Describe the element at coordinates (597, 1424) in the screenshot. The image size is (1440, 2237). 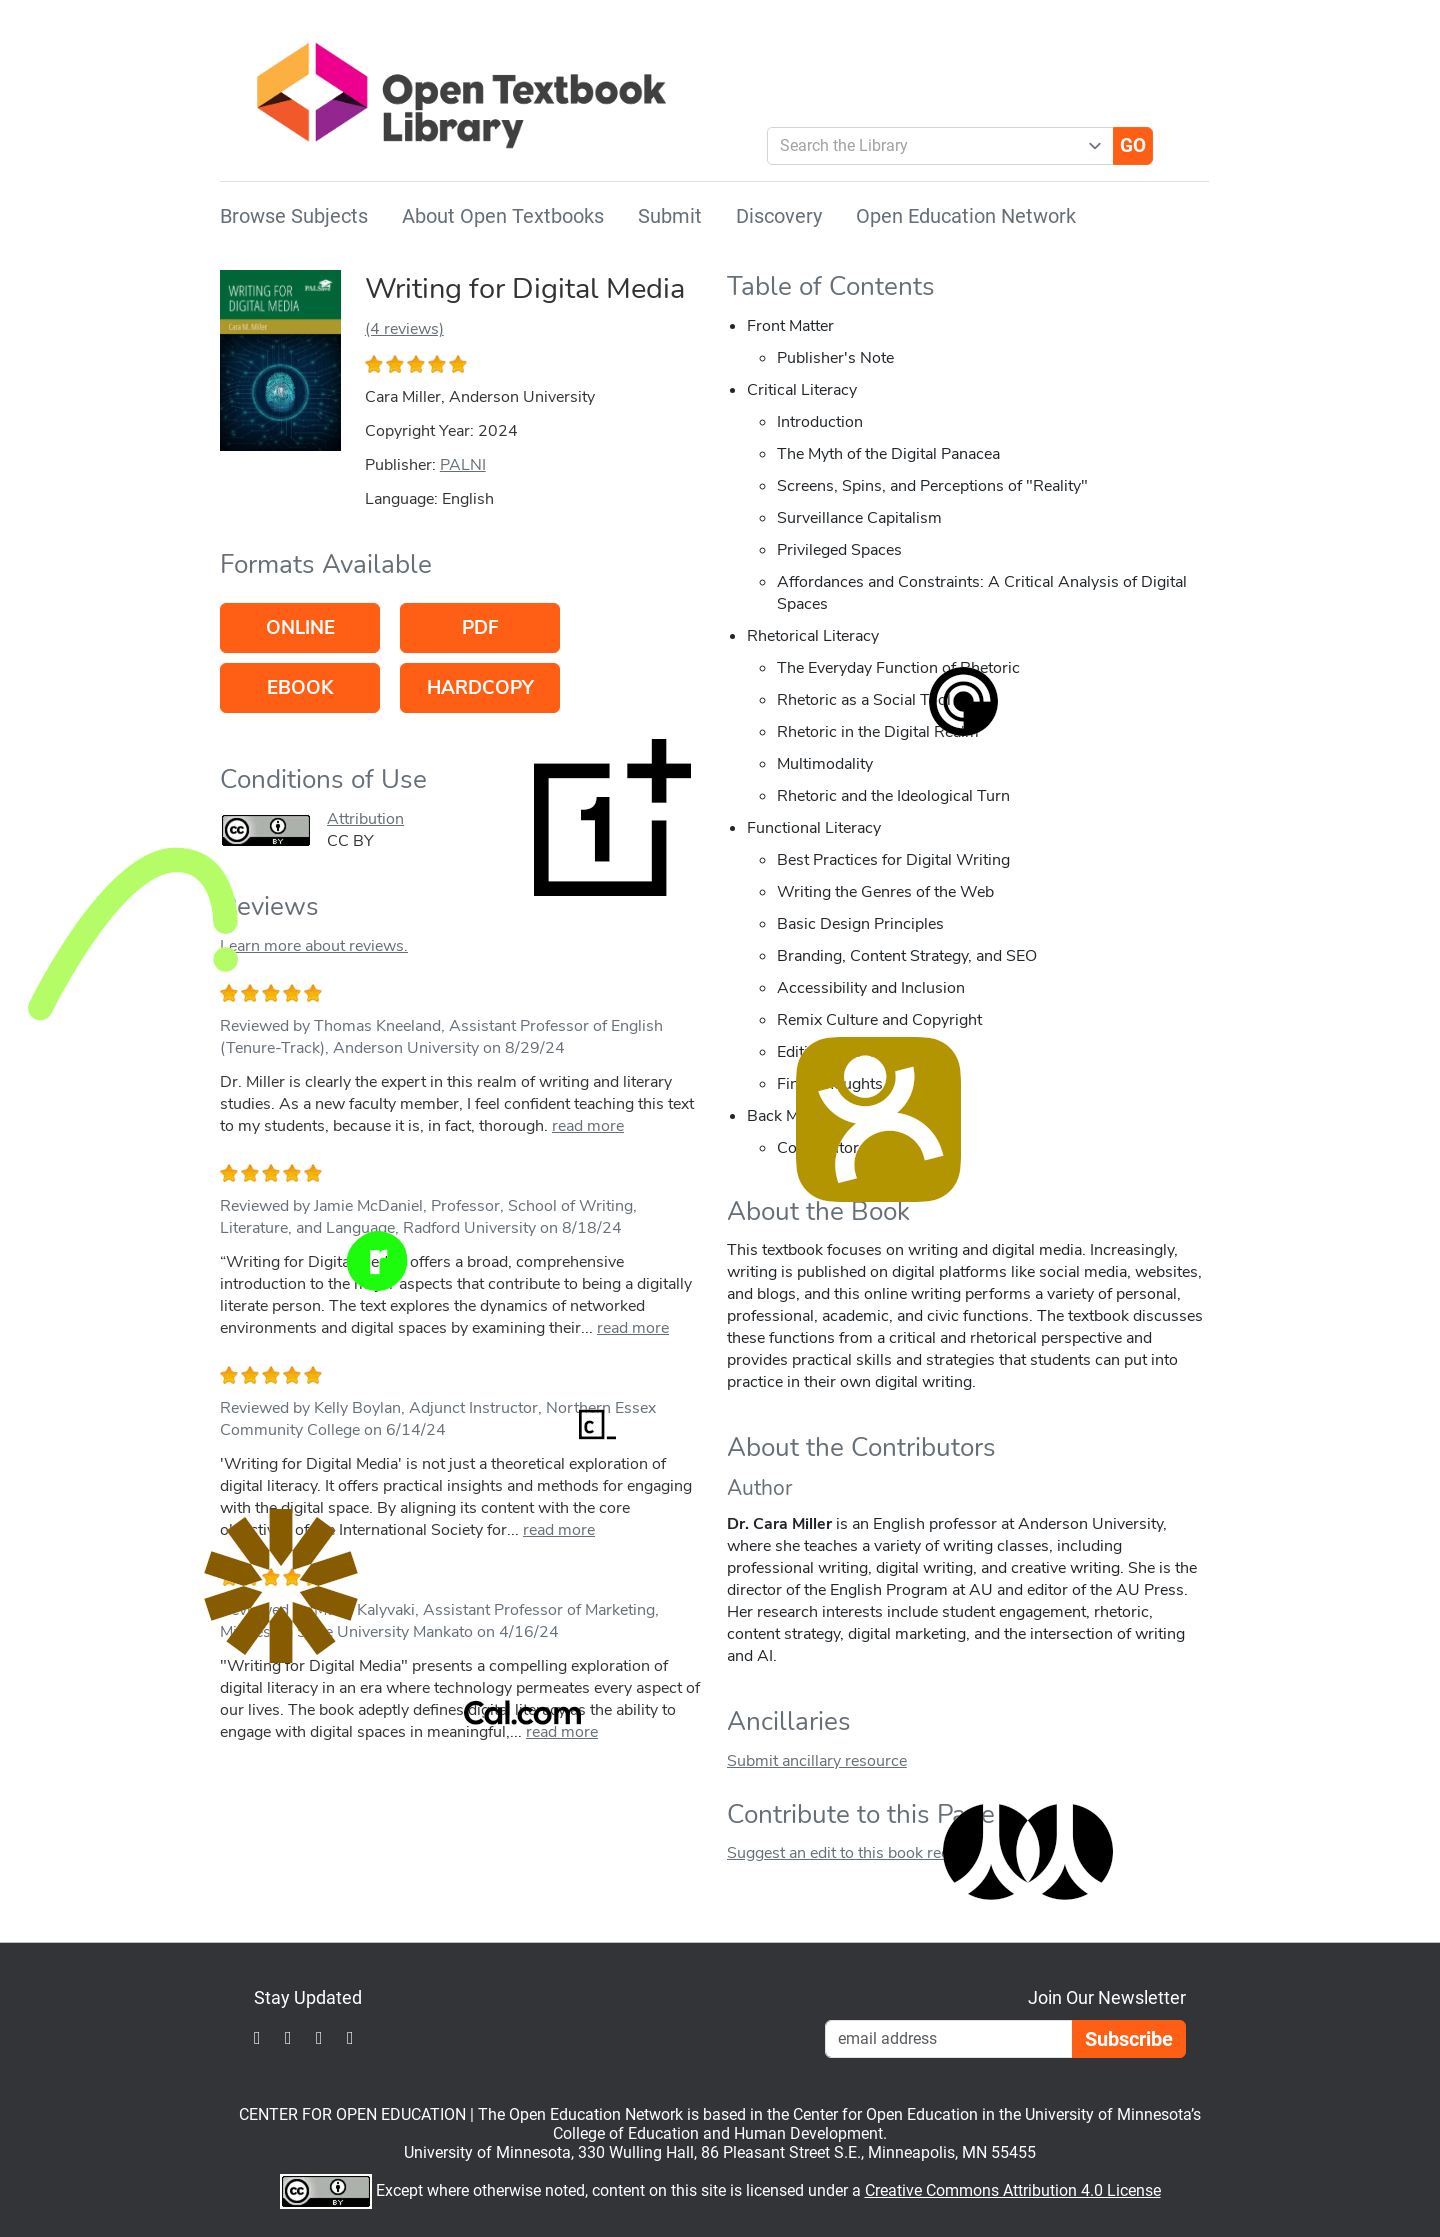
I see `open codecademy app or website` at that location.